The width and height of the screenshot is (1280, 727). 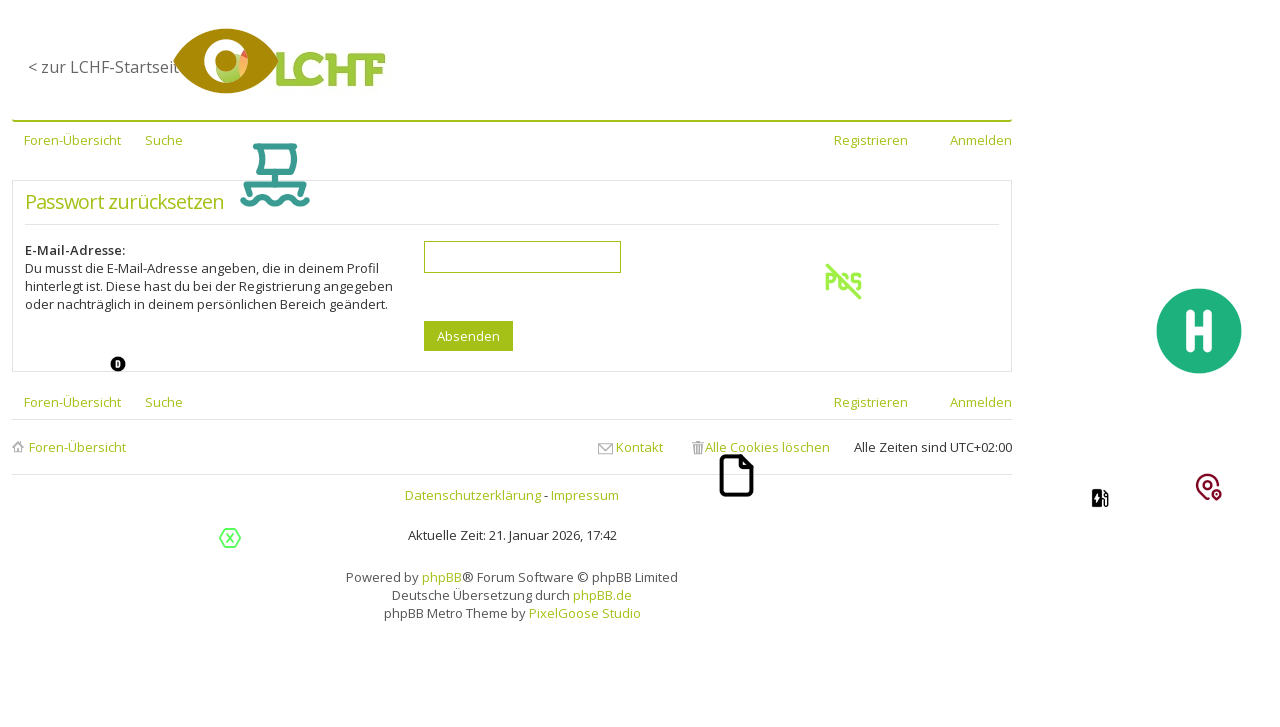 I want to click on add a new location pin, so click(x=1207, y=486).